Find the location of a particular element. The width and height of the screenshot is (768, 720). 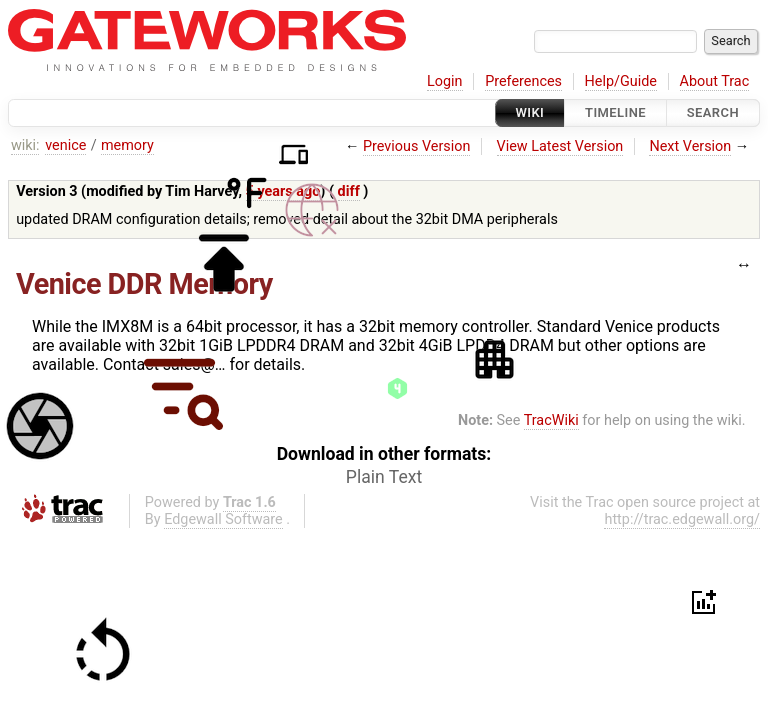

add a new chart or graph is located at coordinates (703, 602).